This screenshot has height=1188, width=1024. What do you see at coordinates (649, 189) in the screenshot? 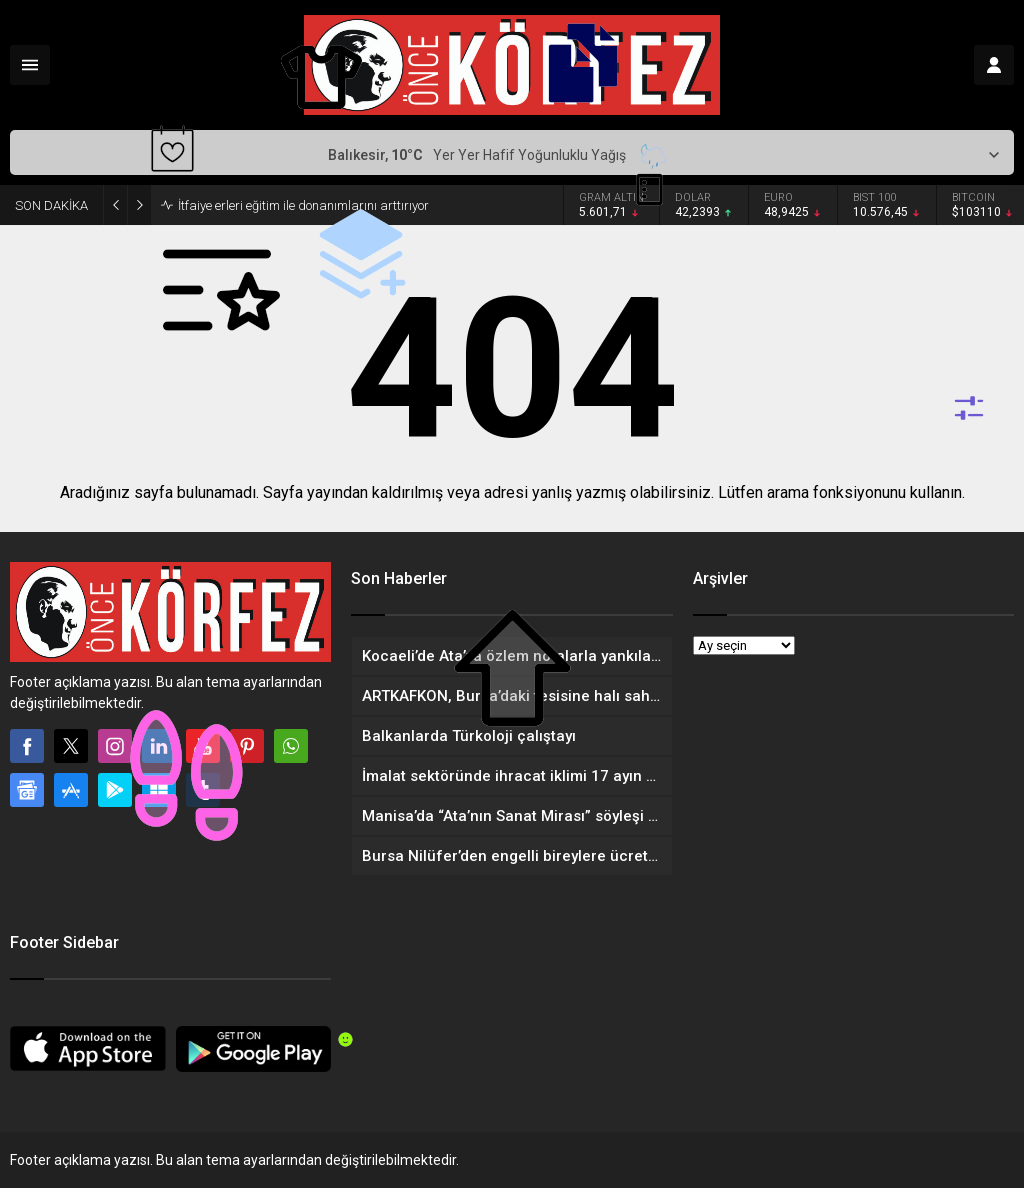
I see `view or open film script` at bounding box center [649, 189].